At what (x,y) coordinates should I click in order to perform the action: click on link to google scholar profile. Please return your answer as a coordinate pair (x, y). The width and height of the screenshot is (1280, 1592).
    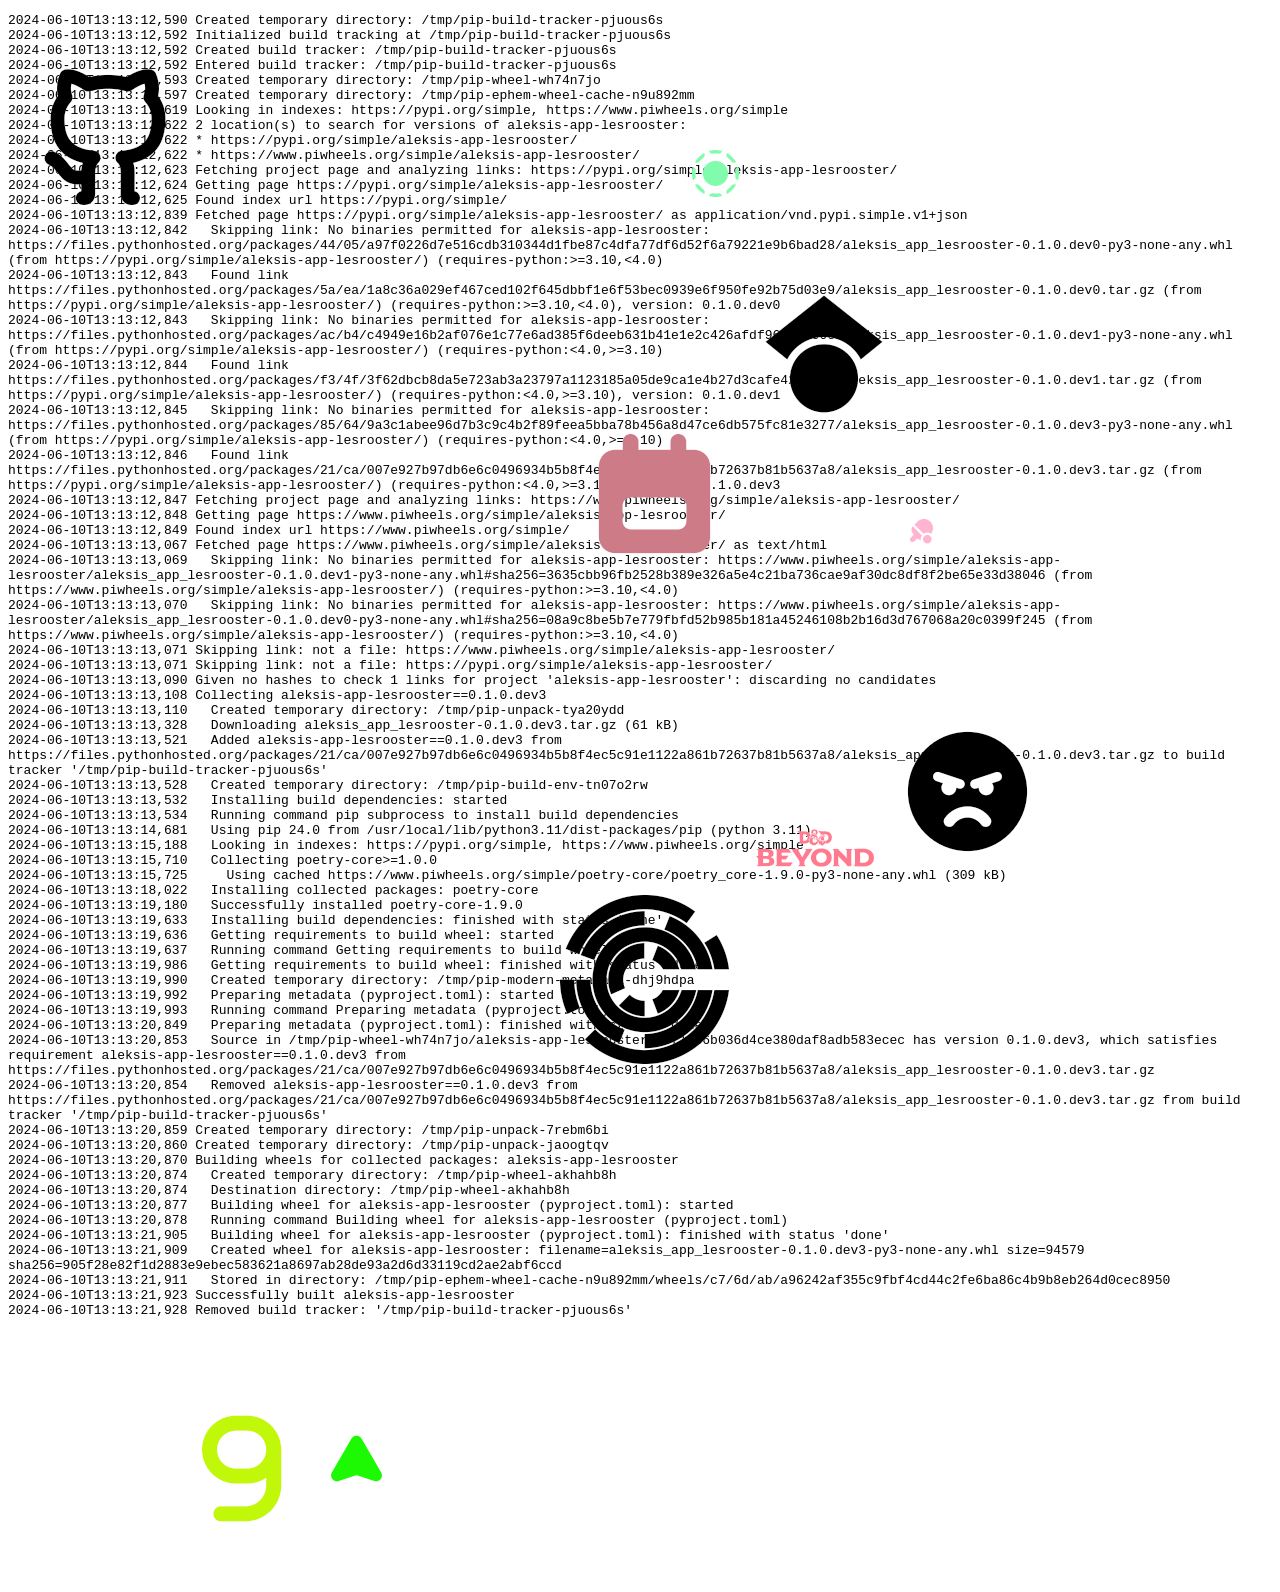
    Looking at the image, I should click on (824, 354).